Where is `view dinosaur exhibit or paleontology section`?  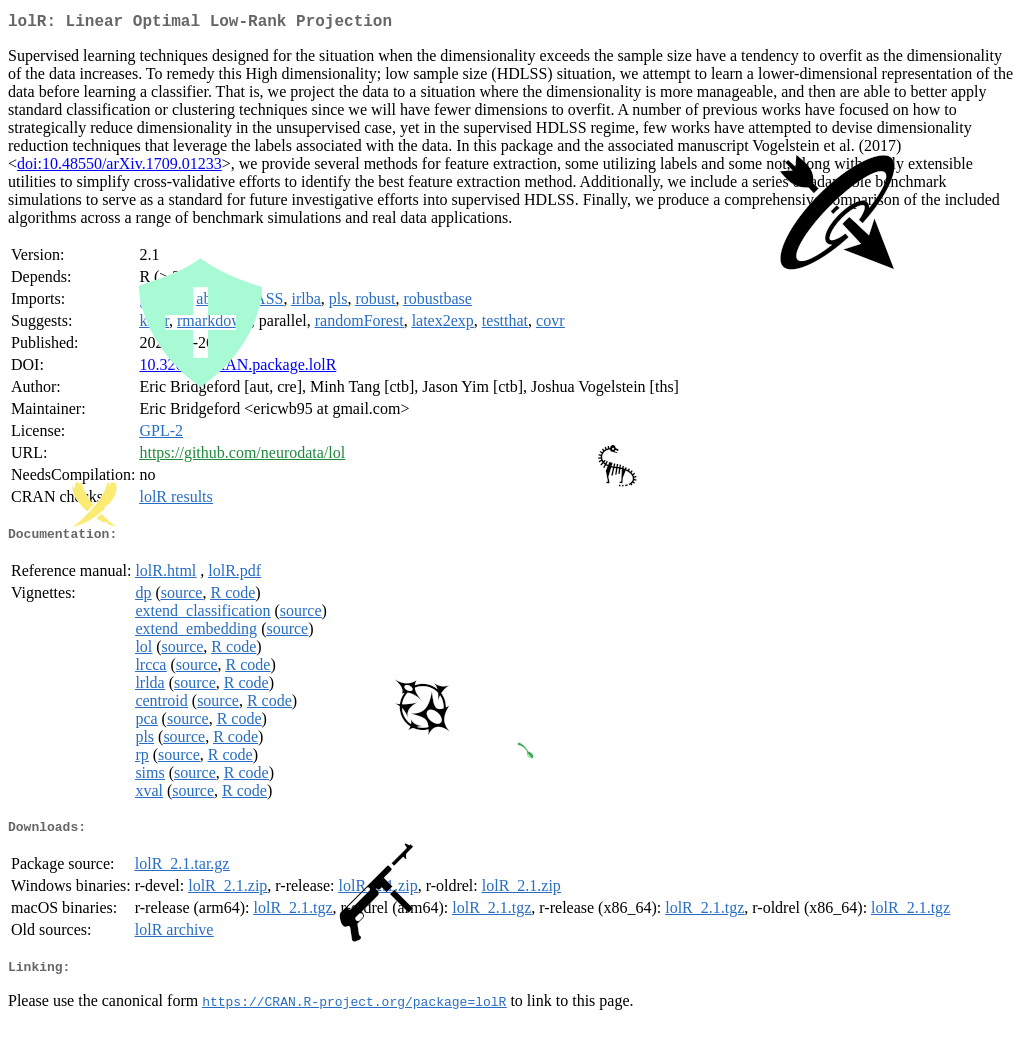
view dinosaur exhibit or paleontology section is located at coordinates (617, 466).